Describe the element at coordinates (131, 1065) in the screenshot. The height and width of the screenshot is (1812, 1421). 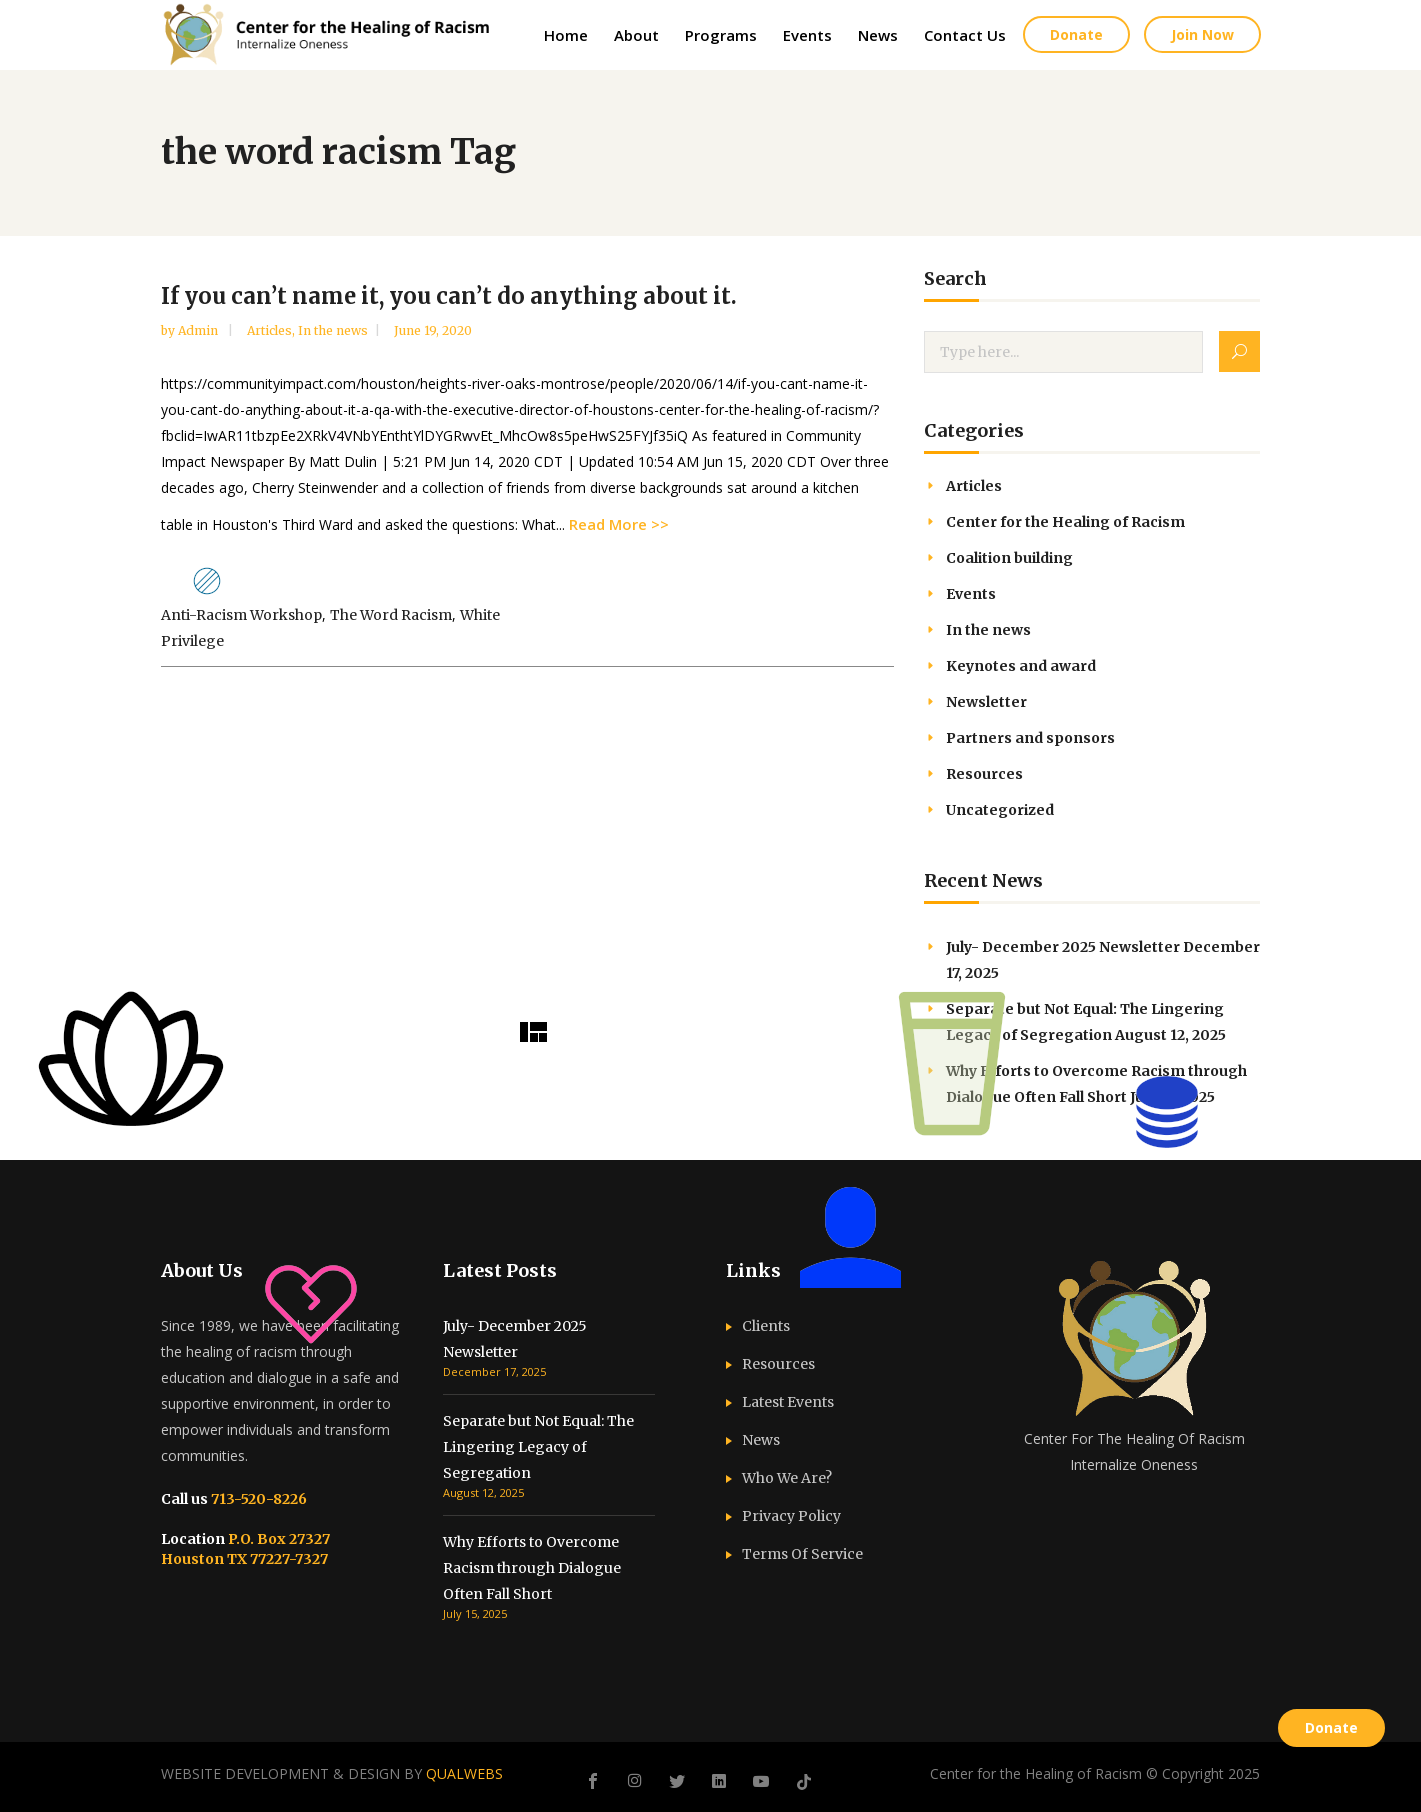
I see `access meditation or mindfulness features` at that location.